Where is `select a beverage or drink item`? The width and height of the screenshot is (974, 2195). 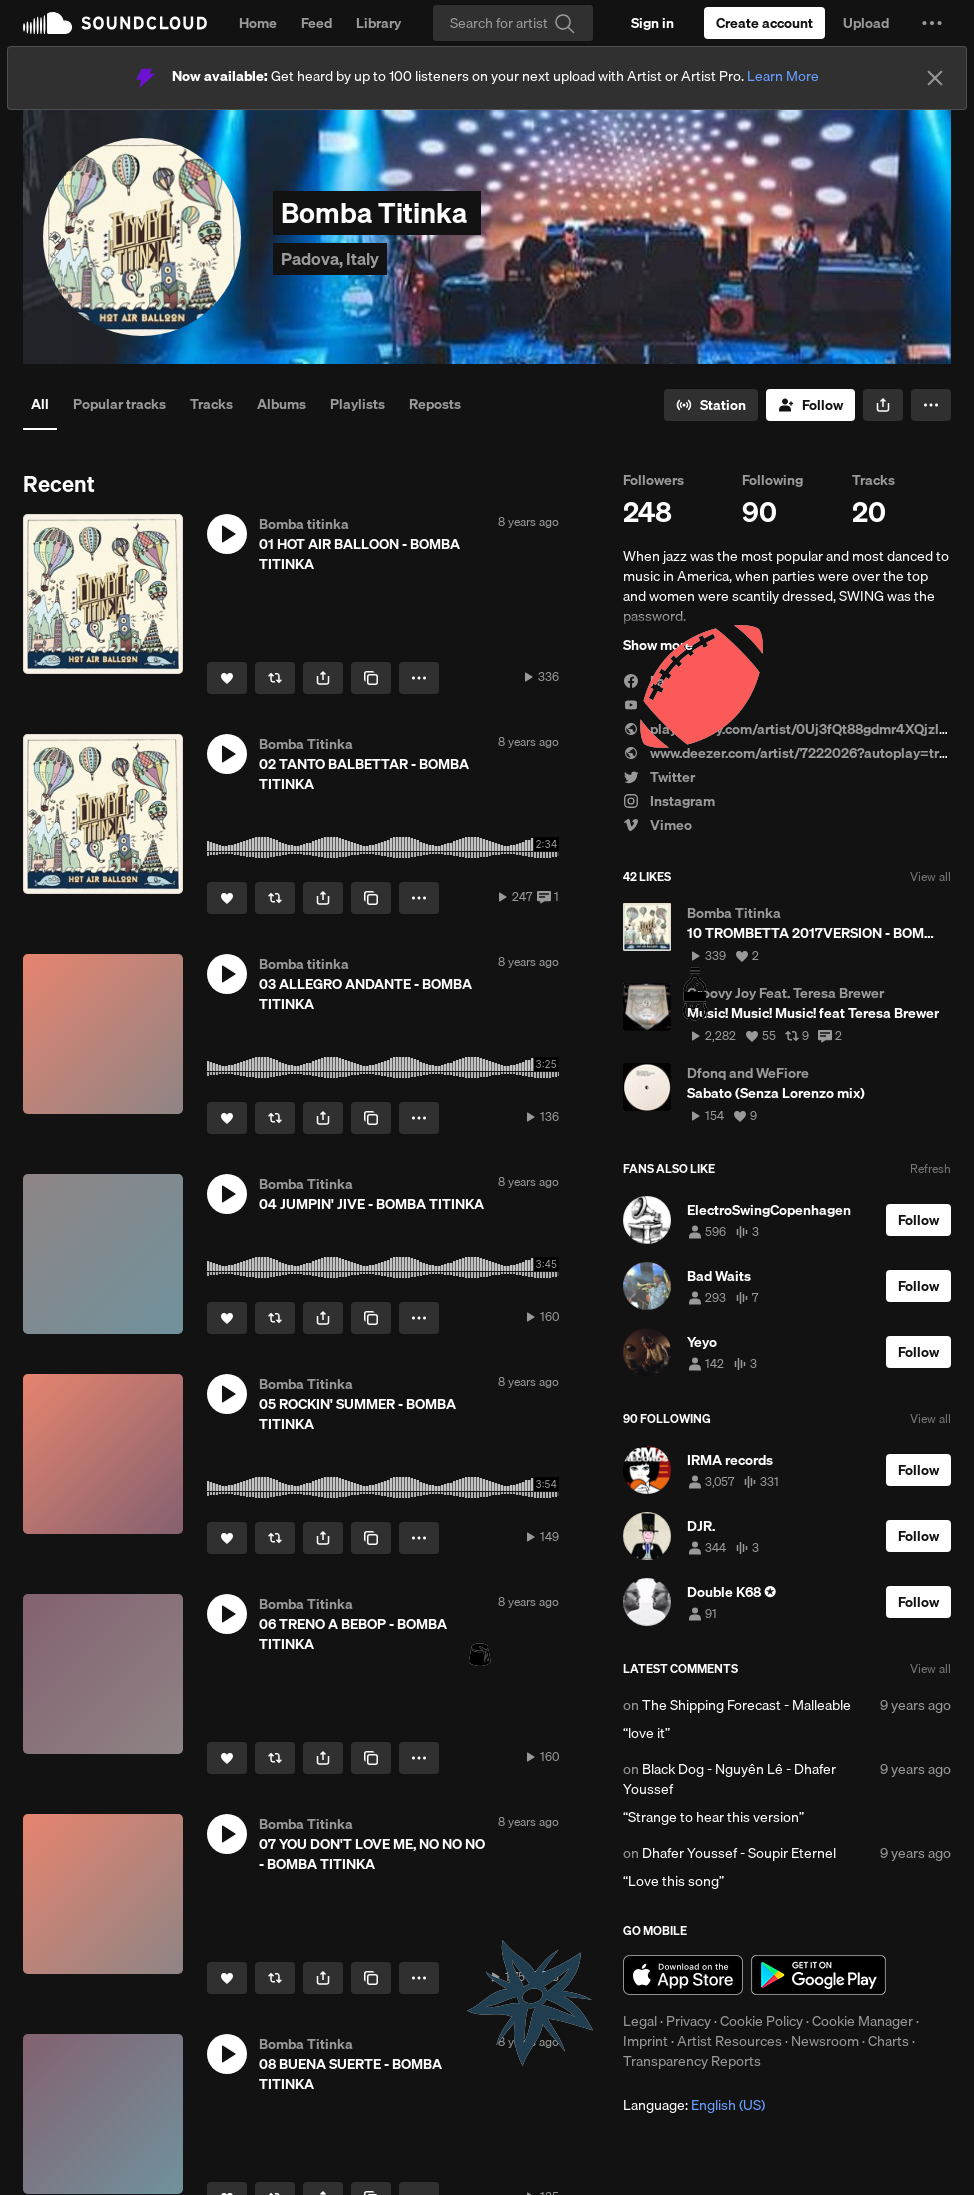 select a beverage or drink item is located at coordinates (695, 994).